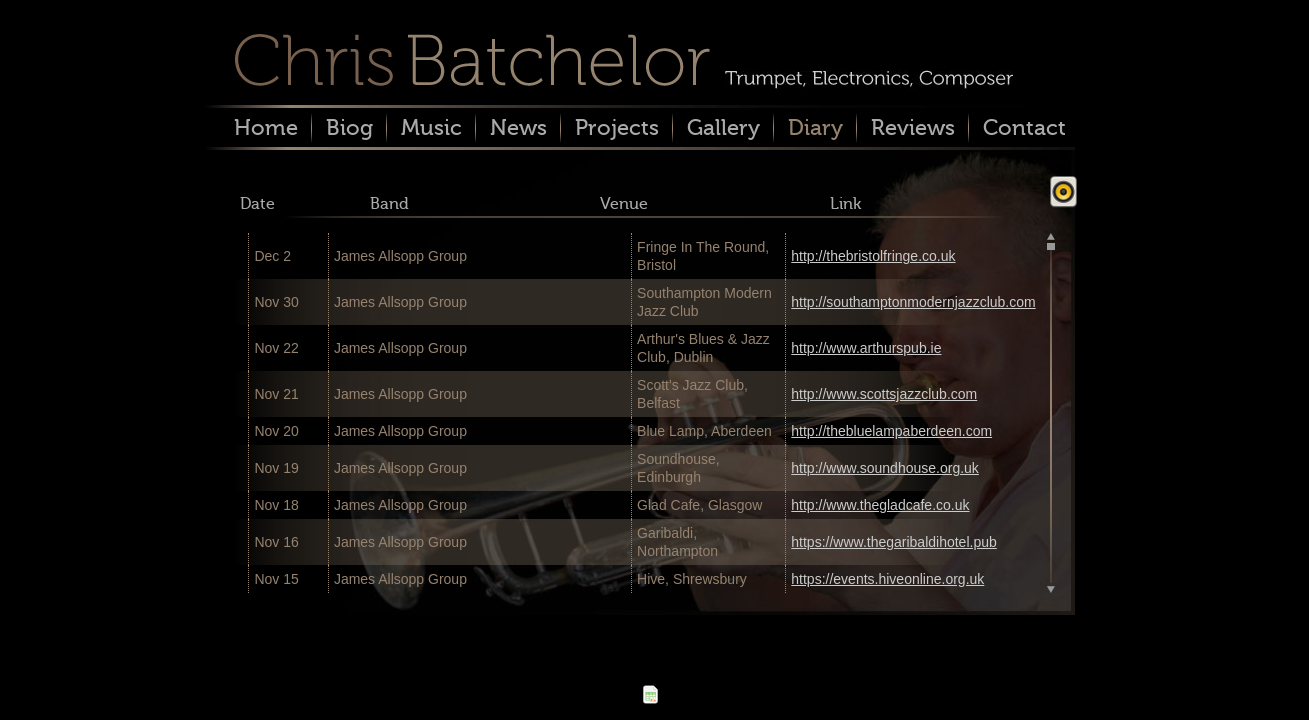 This screenshot has width=1309, height=720. Describe the element at coordinates (1063, 191) in the screenshot. I see `open Rhythmbox music player` at that location.